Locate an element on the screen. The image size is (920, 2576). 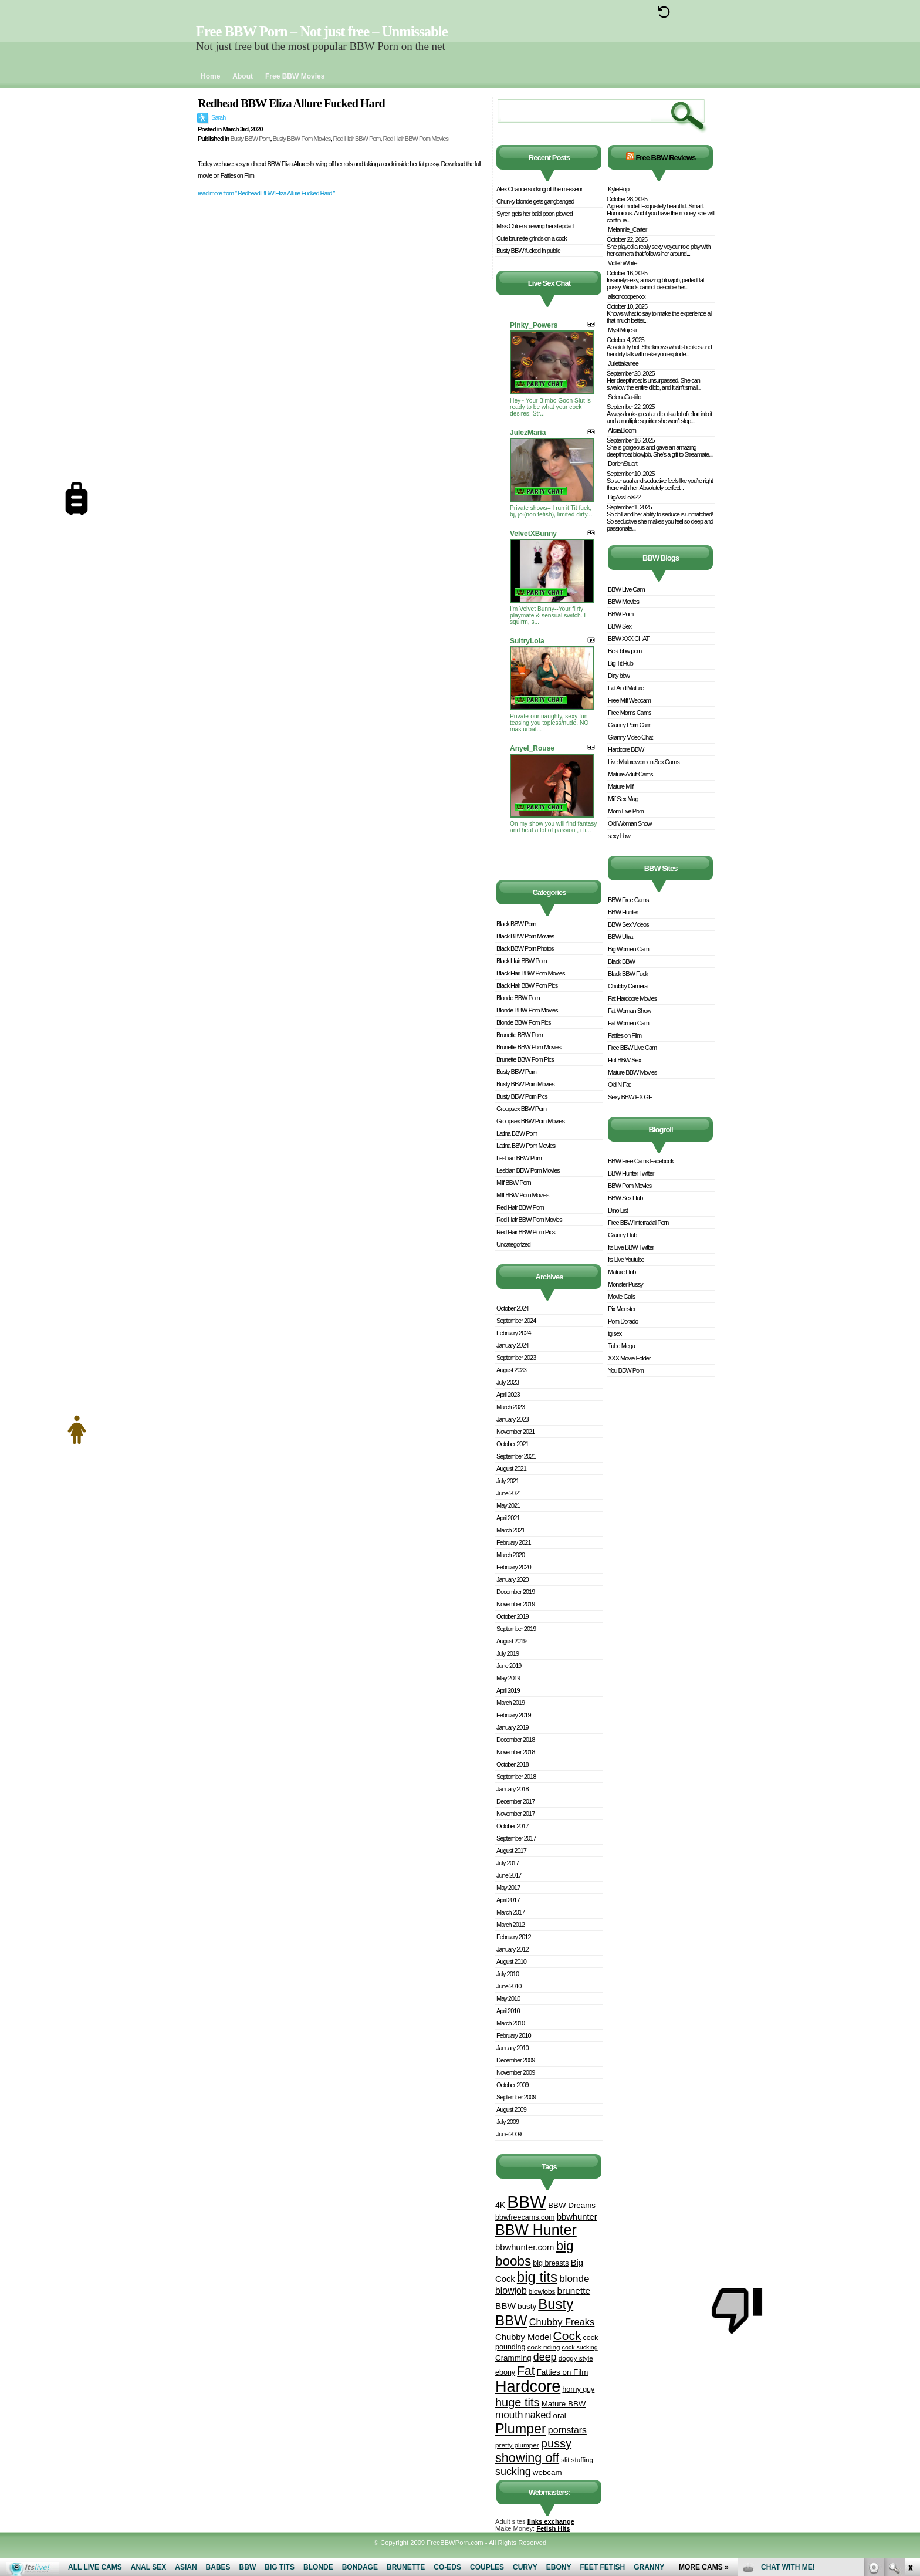
dislike or downvote content is located at coordinates (737, 2309).